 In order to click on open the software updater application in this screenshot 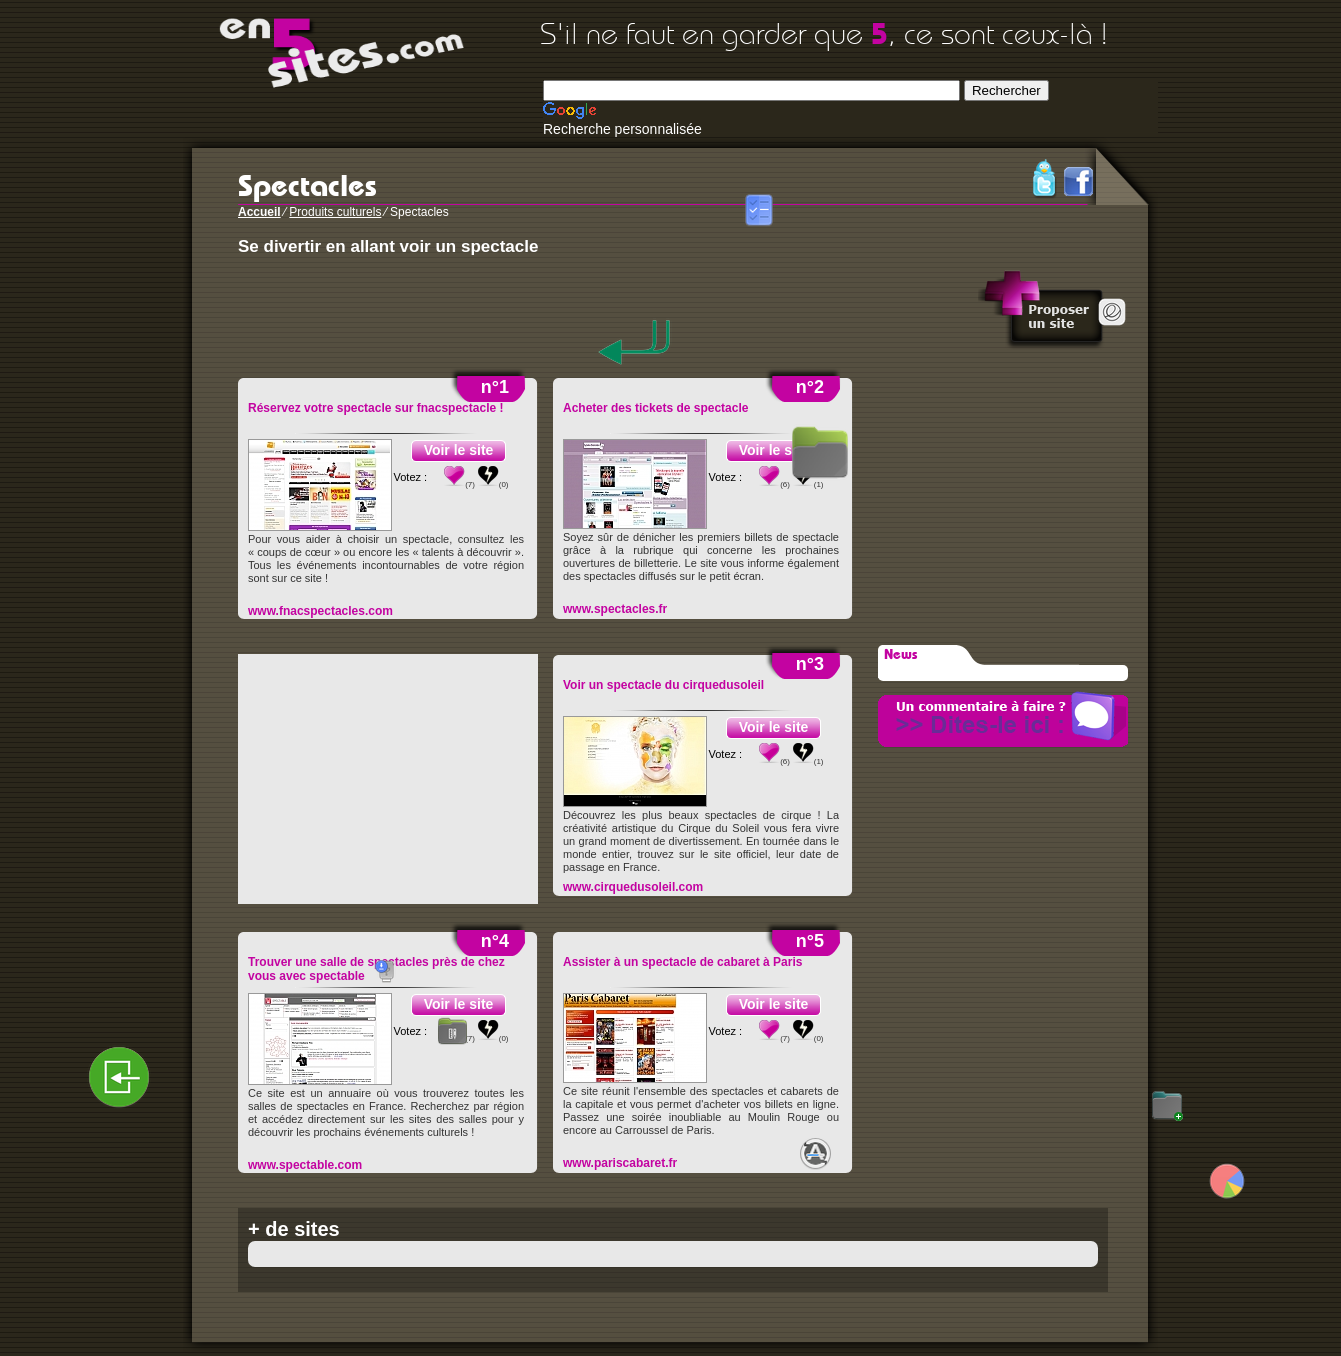, I will do `click(815, 1153)`.